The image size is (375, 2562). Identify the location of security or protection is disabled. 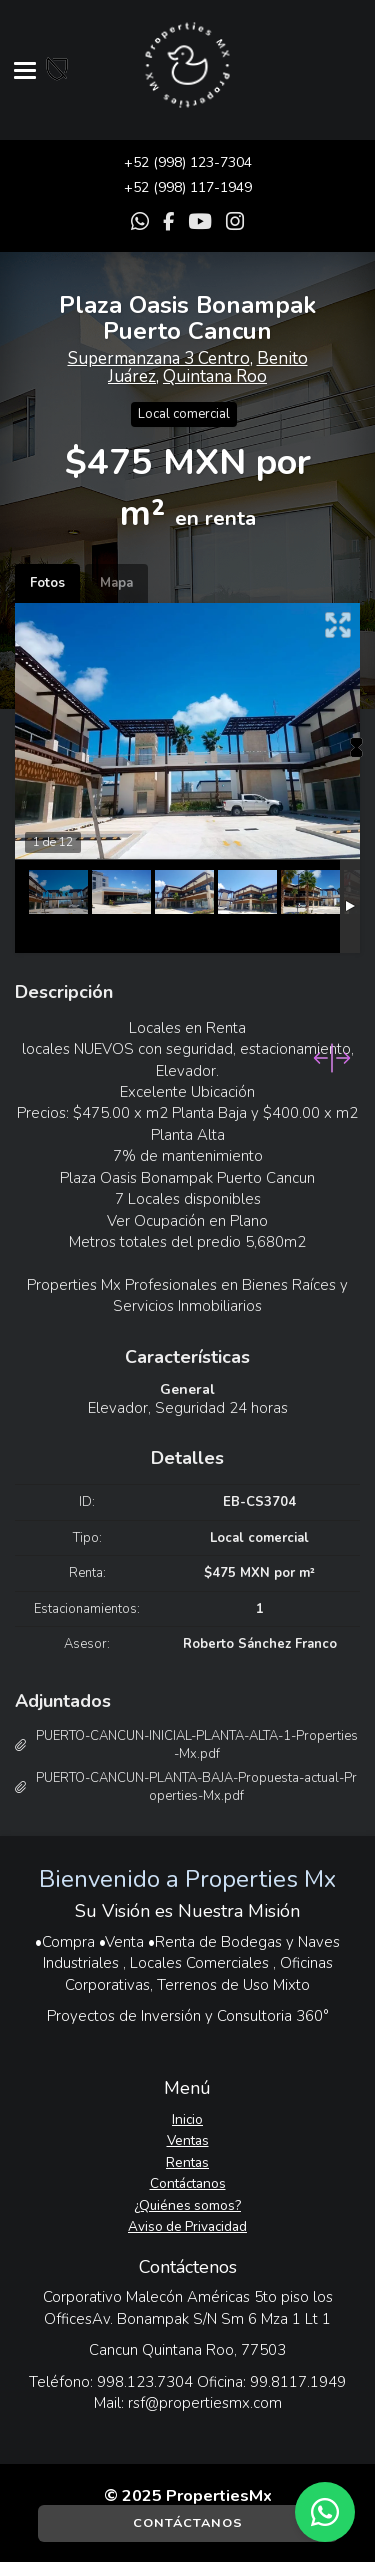
(57, 68).